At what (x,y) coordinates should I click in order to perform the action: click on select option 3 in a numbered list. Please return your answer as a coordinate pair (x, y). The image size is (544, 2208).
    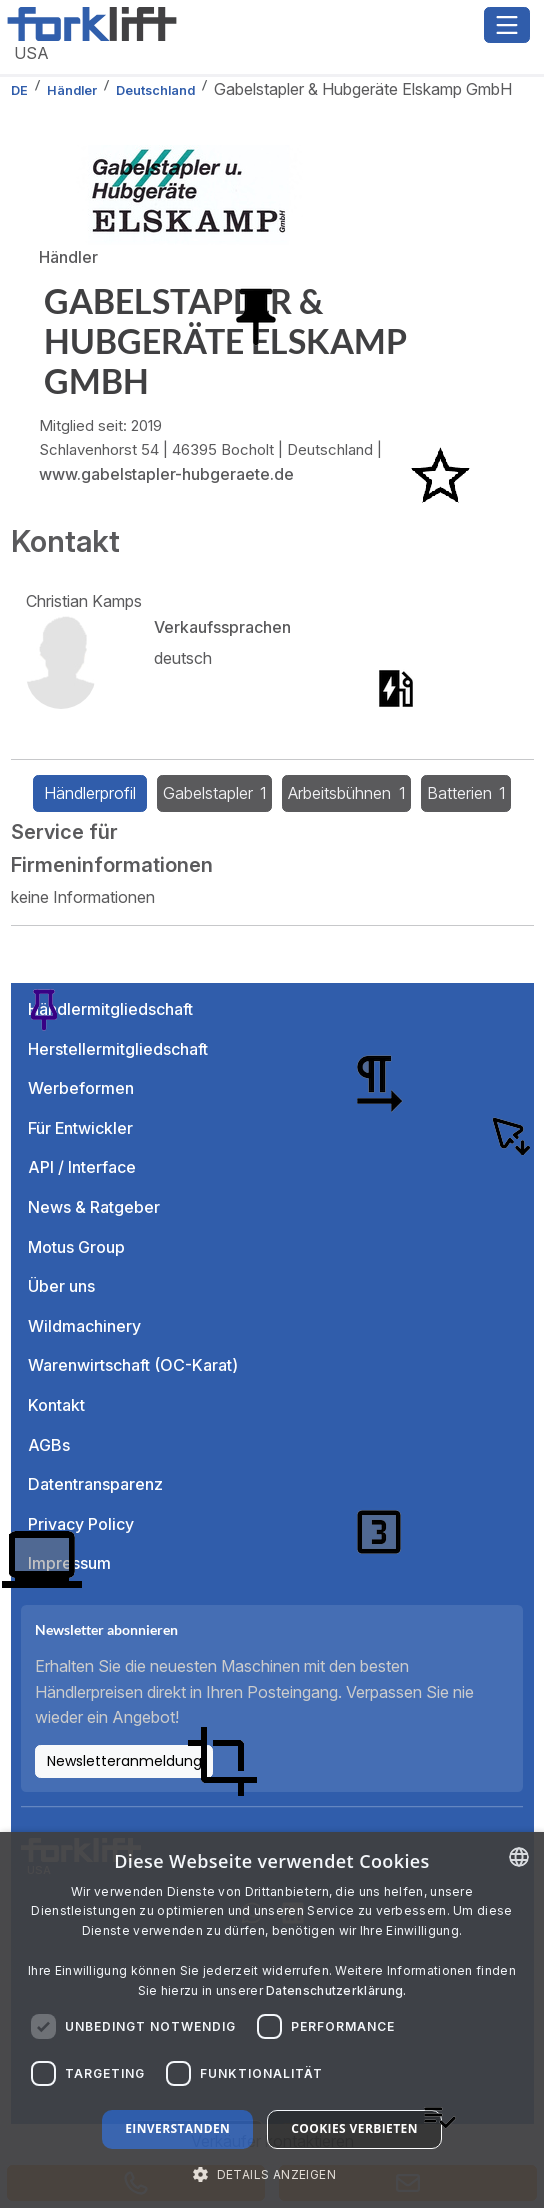
    Looking at the image, I should click on (379, 1532).